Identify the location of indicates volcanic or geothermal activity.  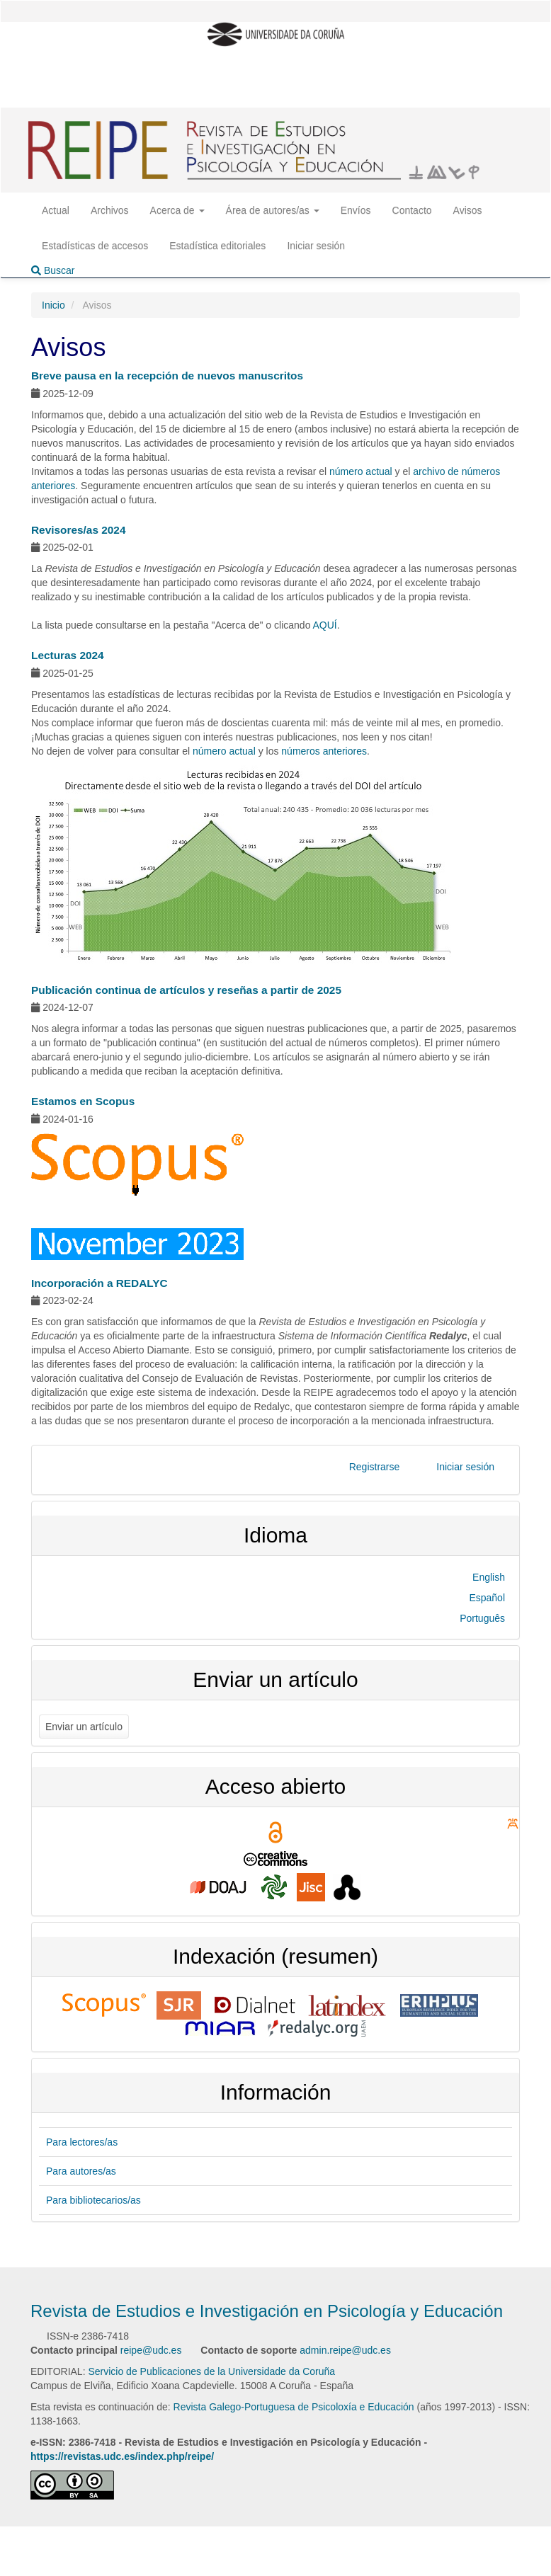
(513, 1824).